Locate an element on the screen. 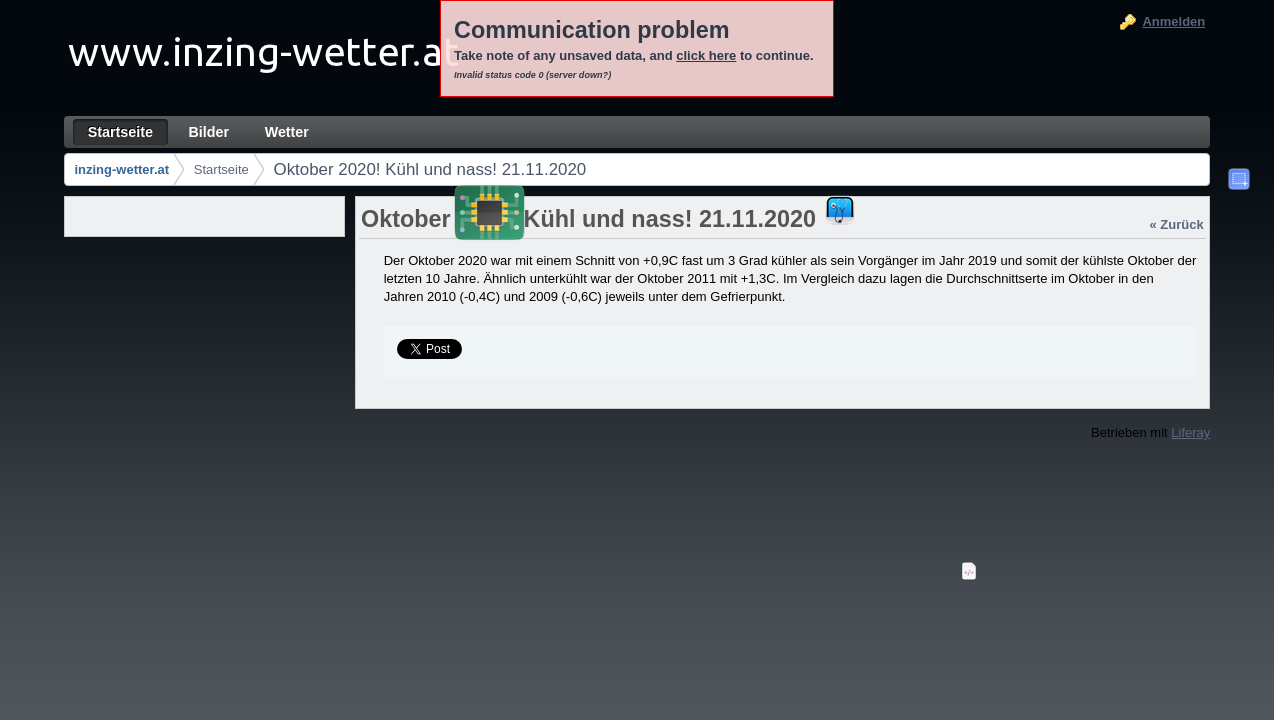  take a screenshot is located at coordinates (1239, 179).